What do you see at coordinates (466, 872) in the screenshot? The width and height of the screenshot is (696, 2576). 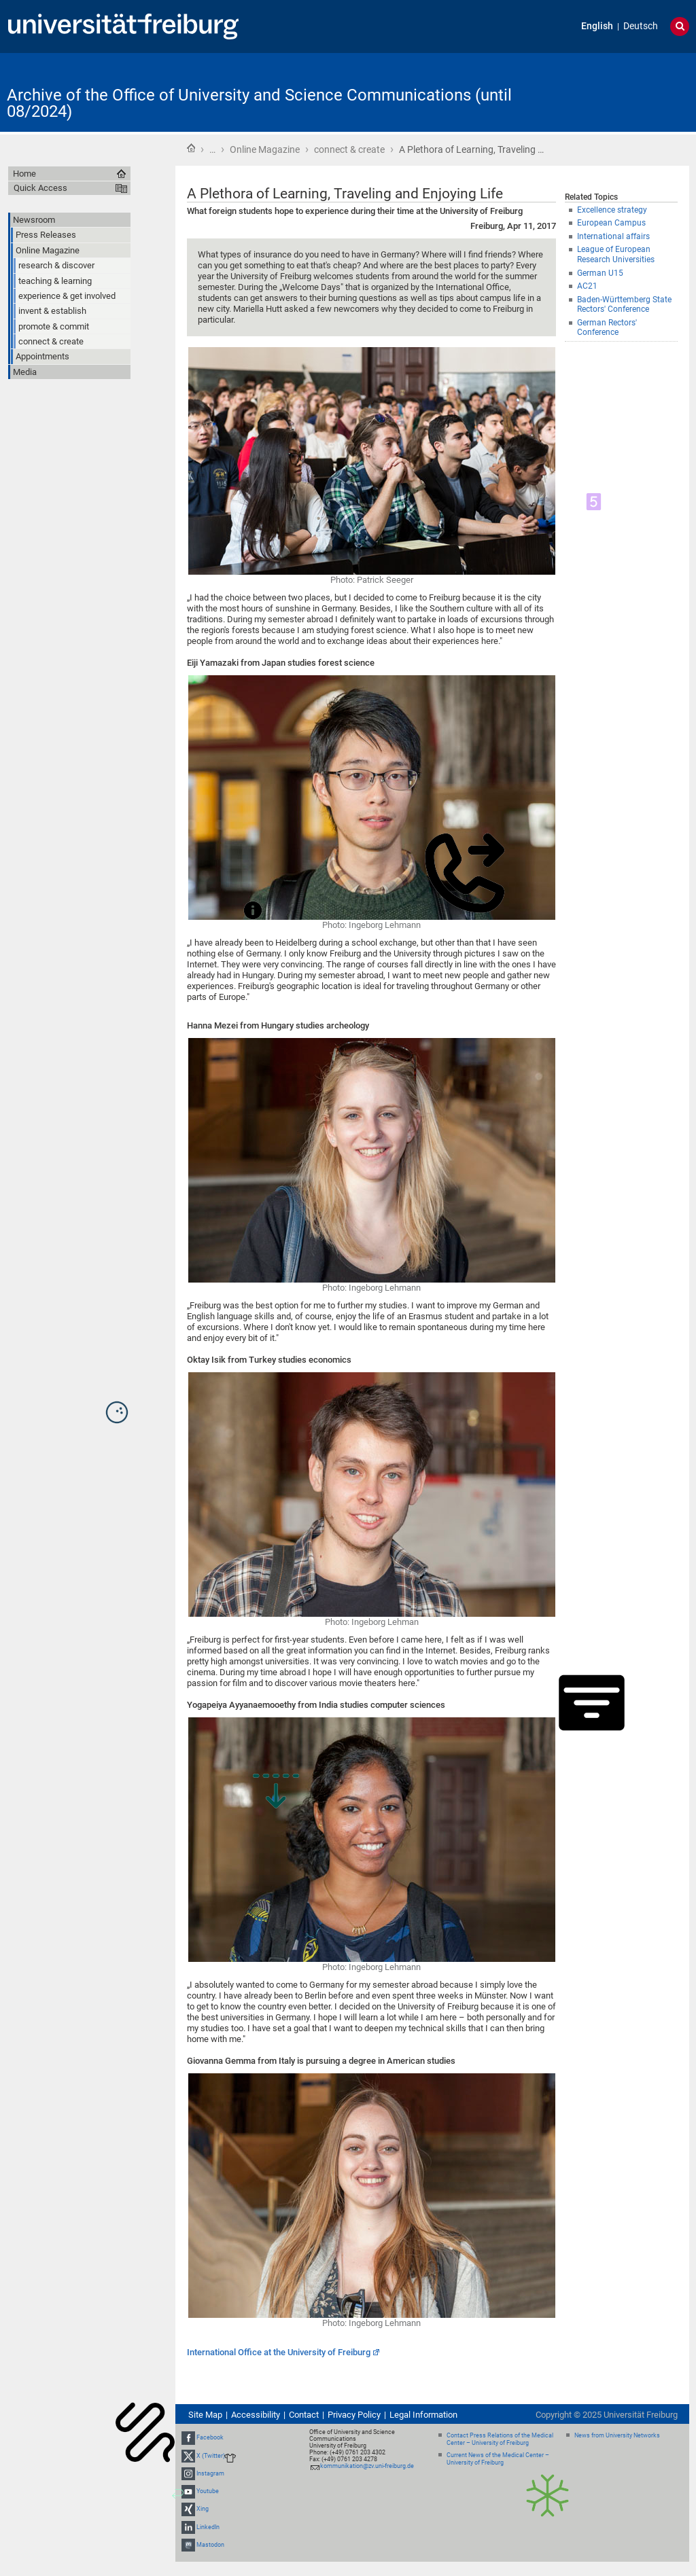 I see `transfer an active call to another person` at bounding box center [466, 872].